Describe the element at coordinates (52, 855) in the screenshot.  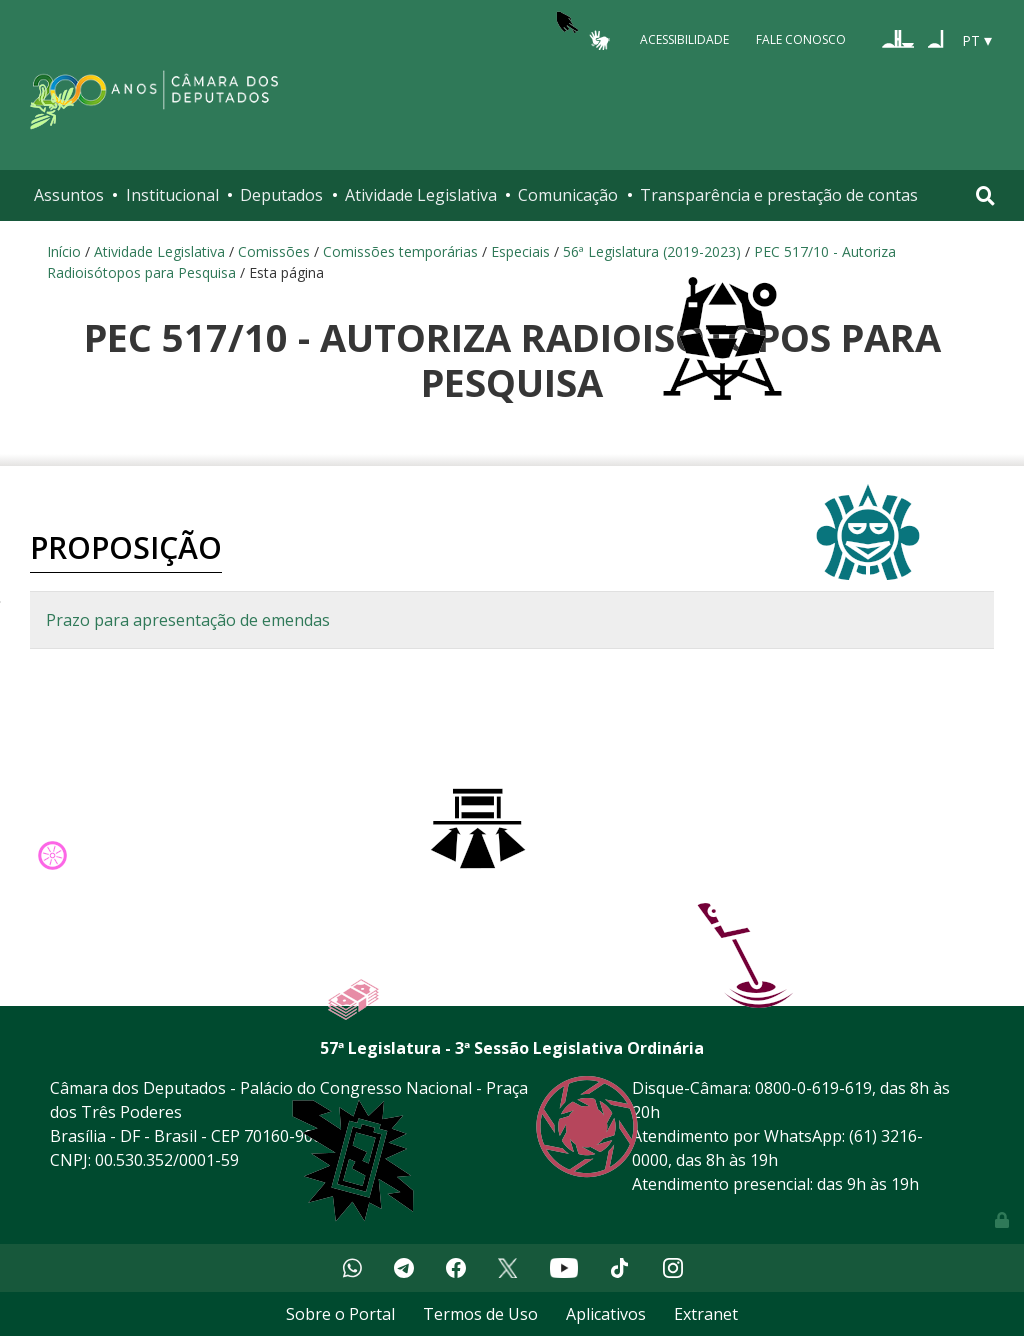
I see `select a wheel or cart component in a game` at that location.